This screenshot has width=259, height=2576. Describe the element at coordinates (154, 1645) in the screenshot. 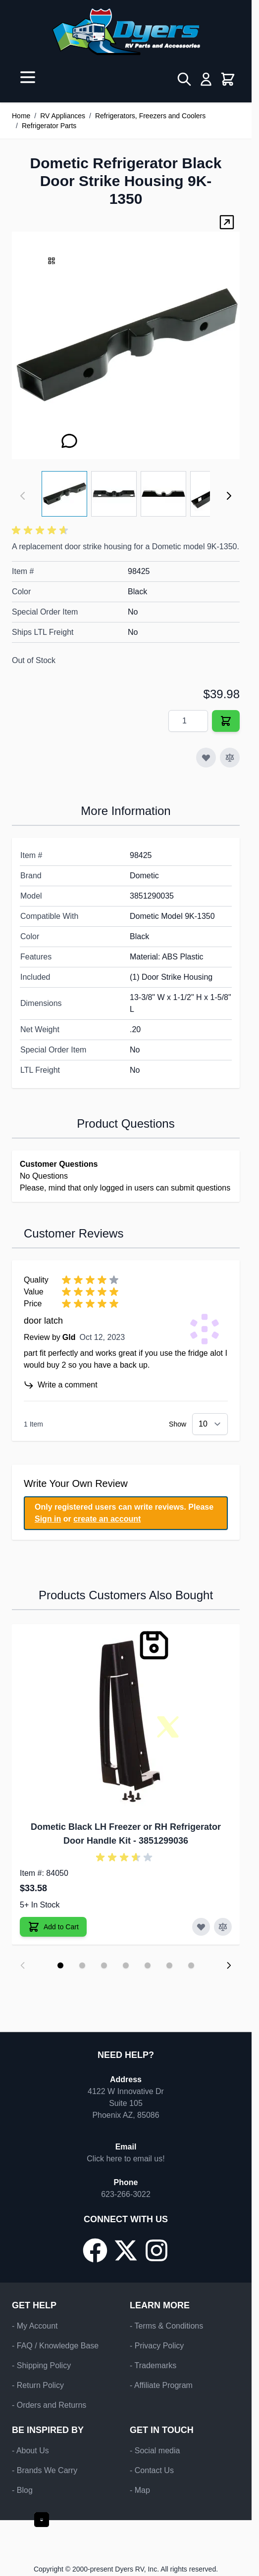

I see `save current file or document` at that location.